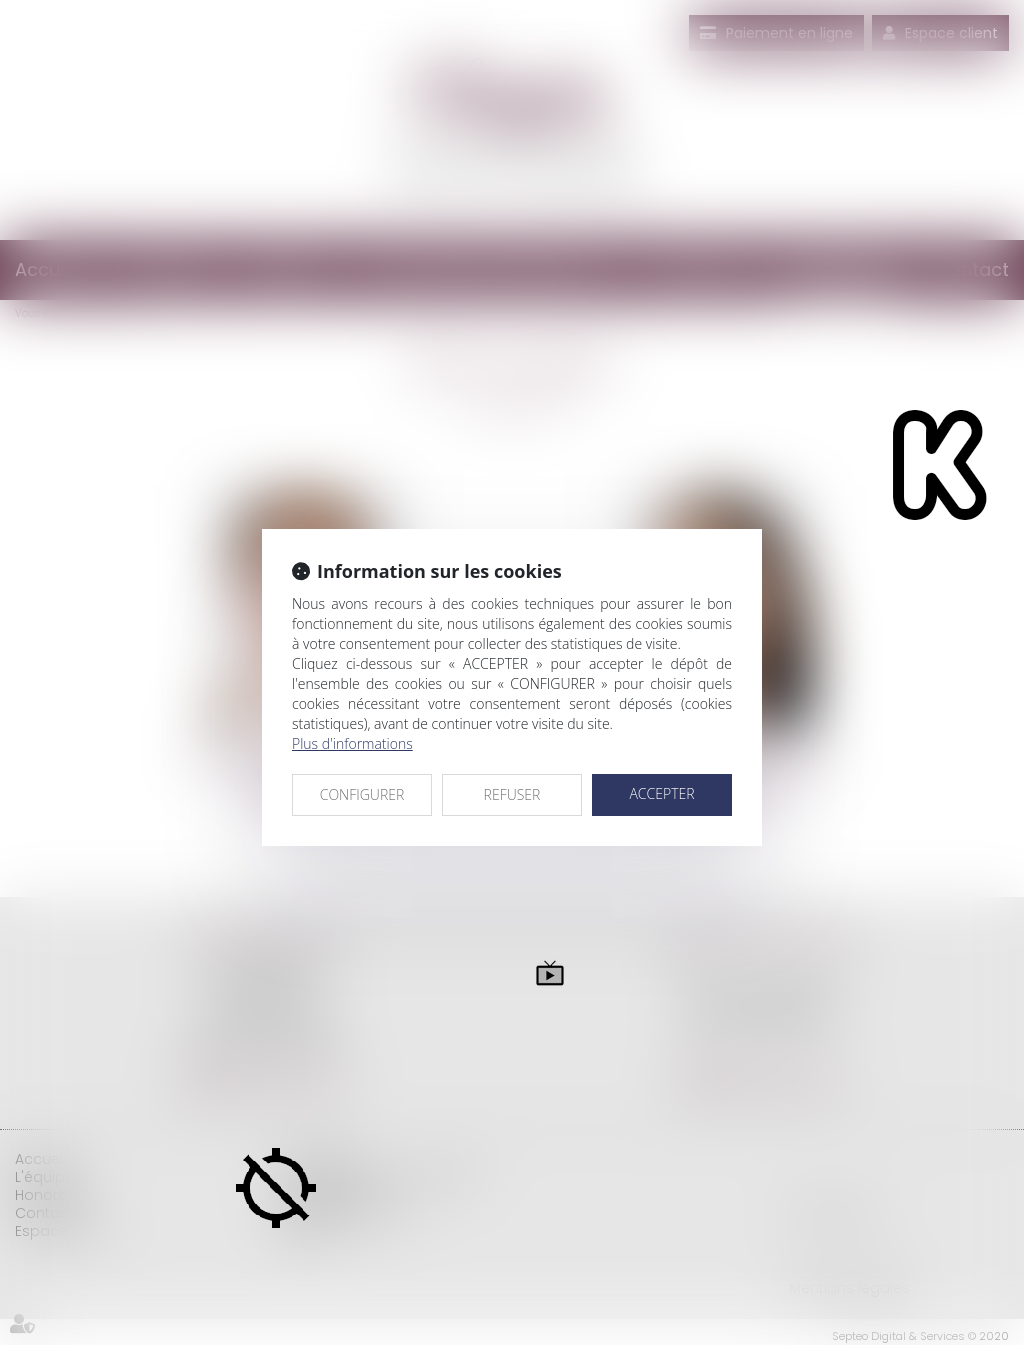 The width and height of the screenshot is (1024, 1345). I want to click on indicates GPS is turned off, so click(276, 1188).